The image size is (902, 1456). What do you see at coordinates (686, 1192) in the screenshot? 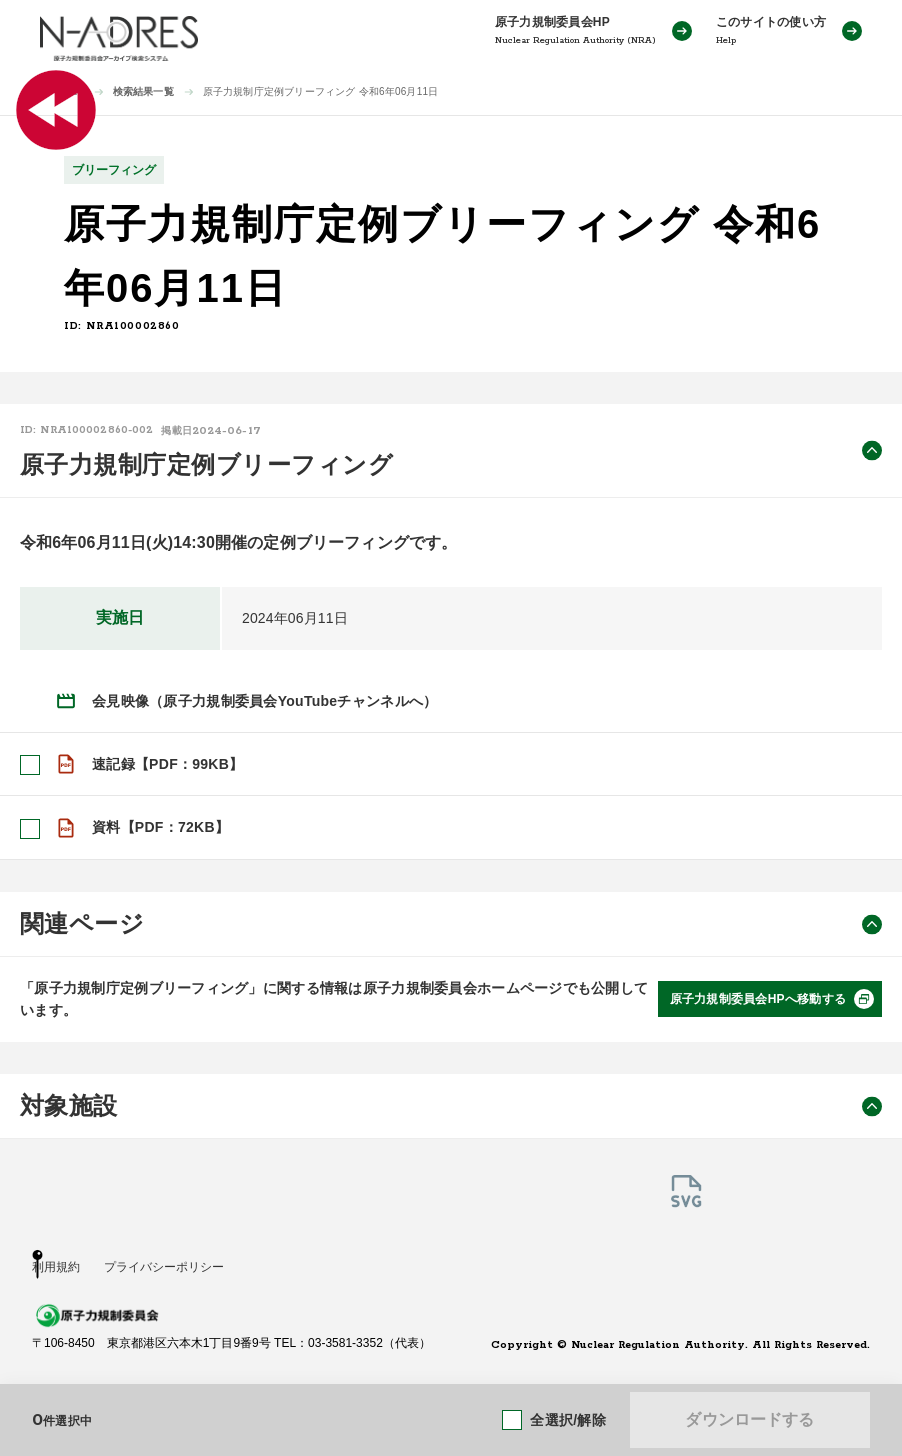
I see `open an SVG file` at bounding box center [686, 1192].